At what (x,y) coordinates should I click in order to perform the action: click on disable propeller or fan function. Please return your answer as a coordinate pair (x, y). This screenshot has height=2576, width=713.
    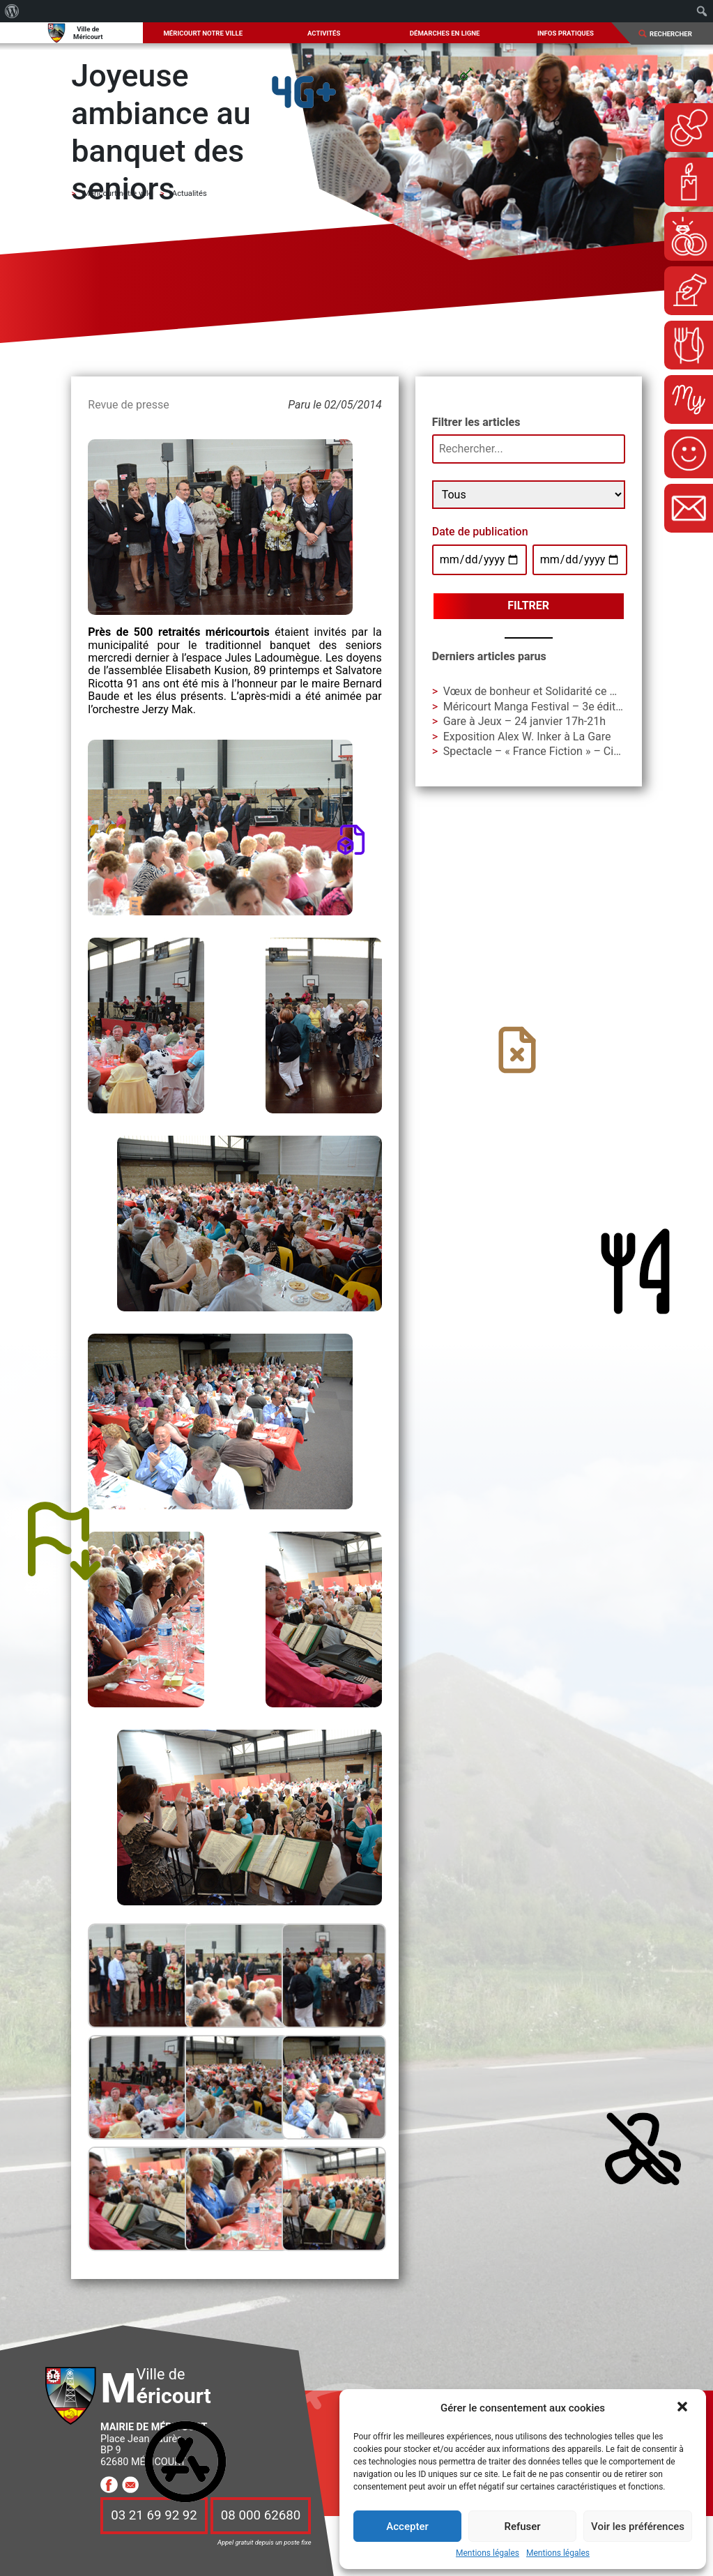
    Looking at the image, I should click on (643, 2149).